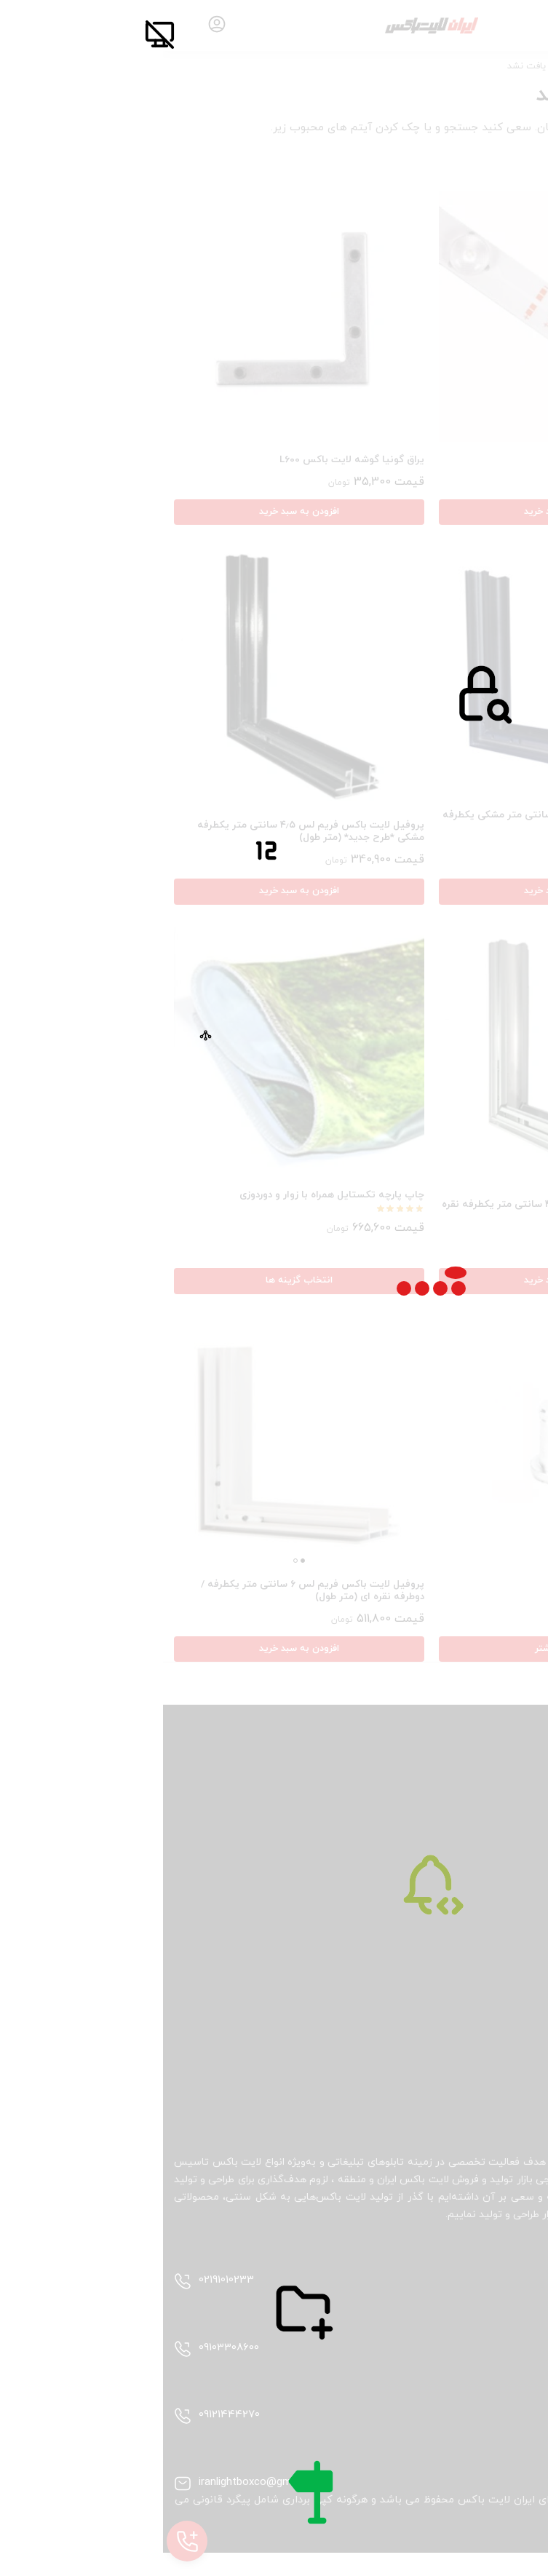 The width and height of the screenshot is (548, 2576). Describe the element at coordinates (303, 2310) in the screenshot. I see `create a new folder` at that location.